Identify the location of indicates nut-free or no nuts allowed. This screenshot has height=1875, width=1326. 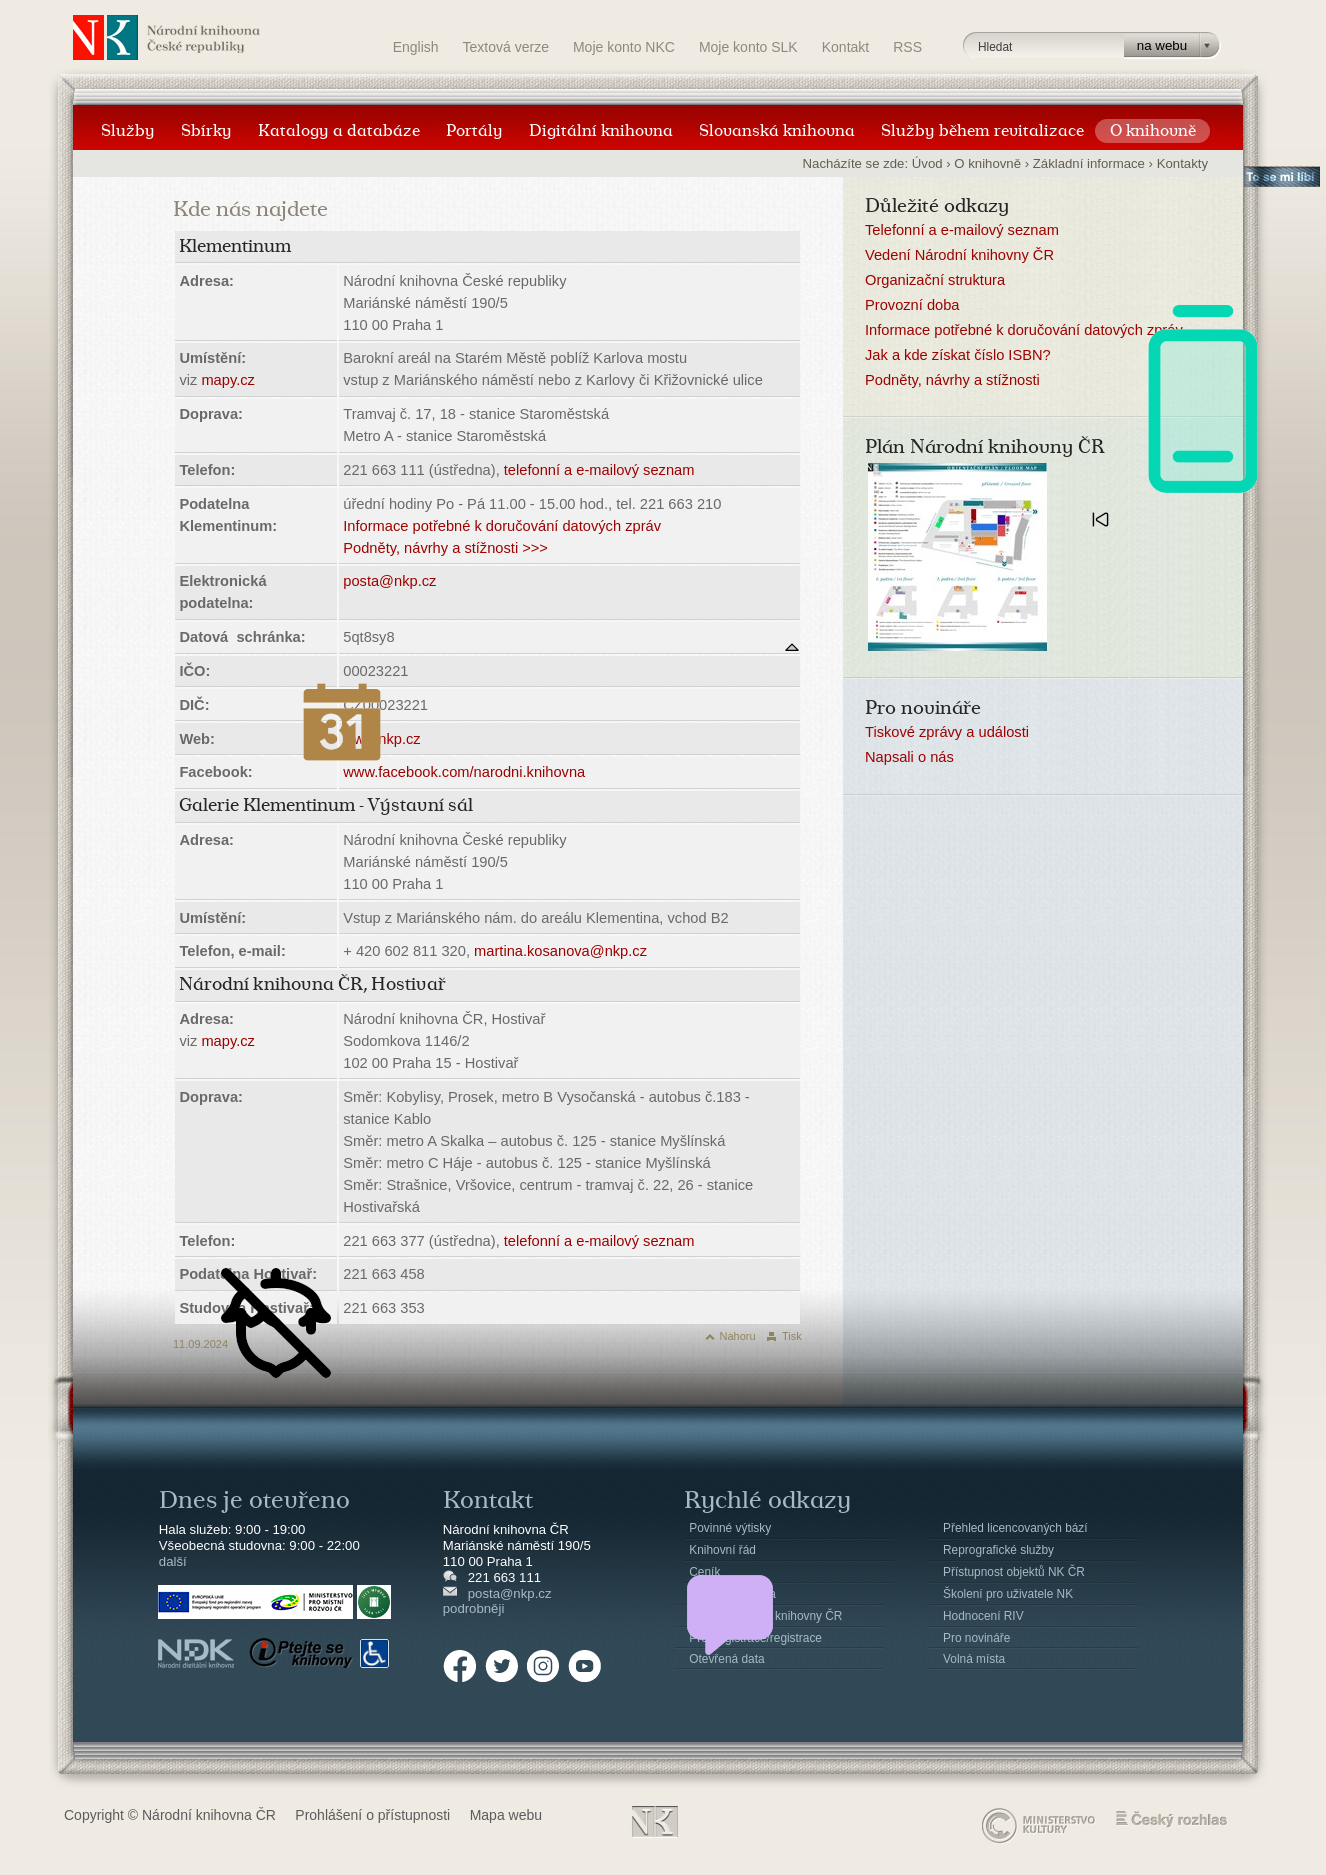
(276, 1323).